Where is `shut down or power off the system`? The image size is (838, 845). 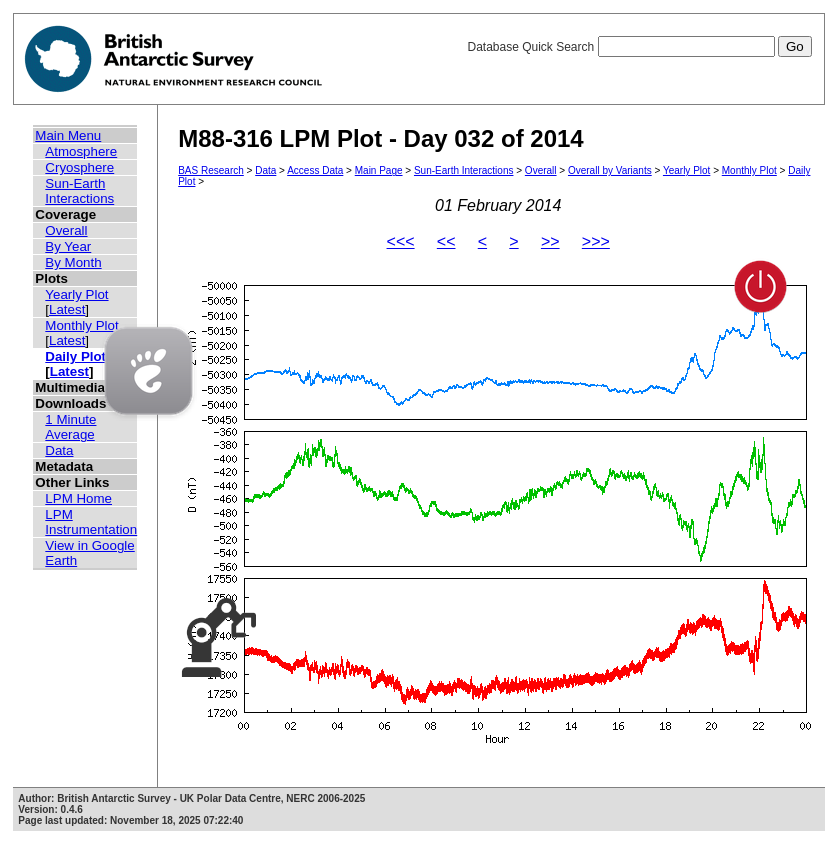 shut down or power off the system is located at coordinates (760, 286).